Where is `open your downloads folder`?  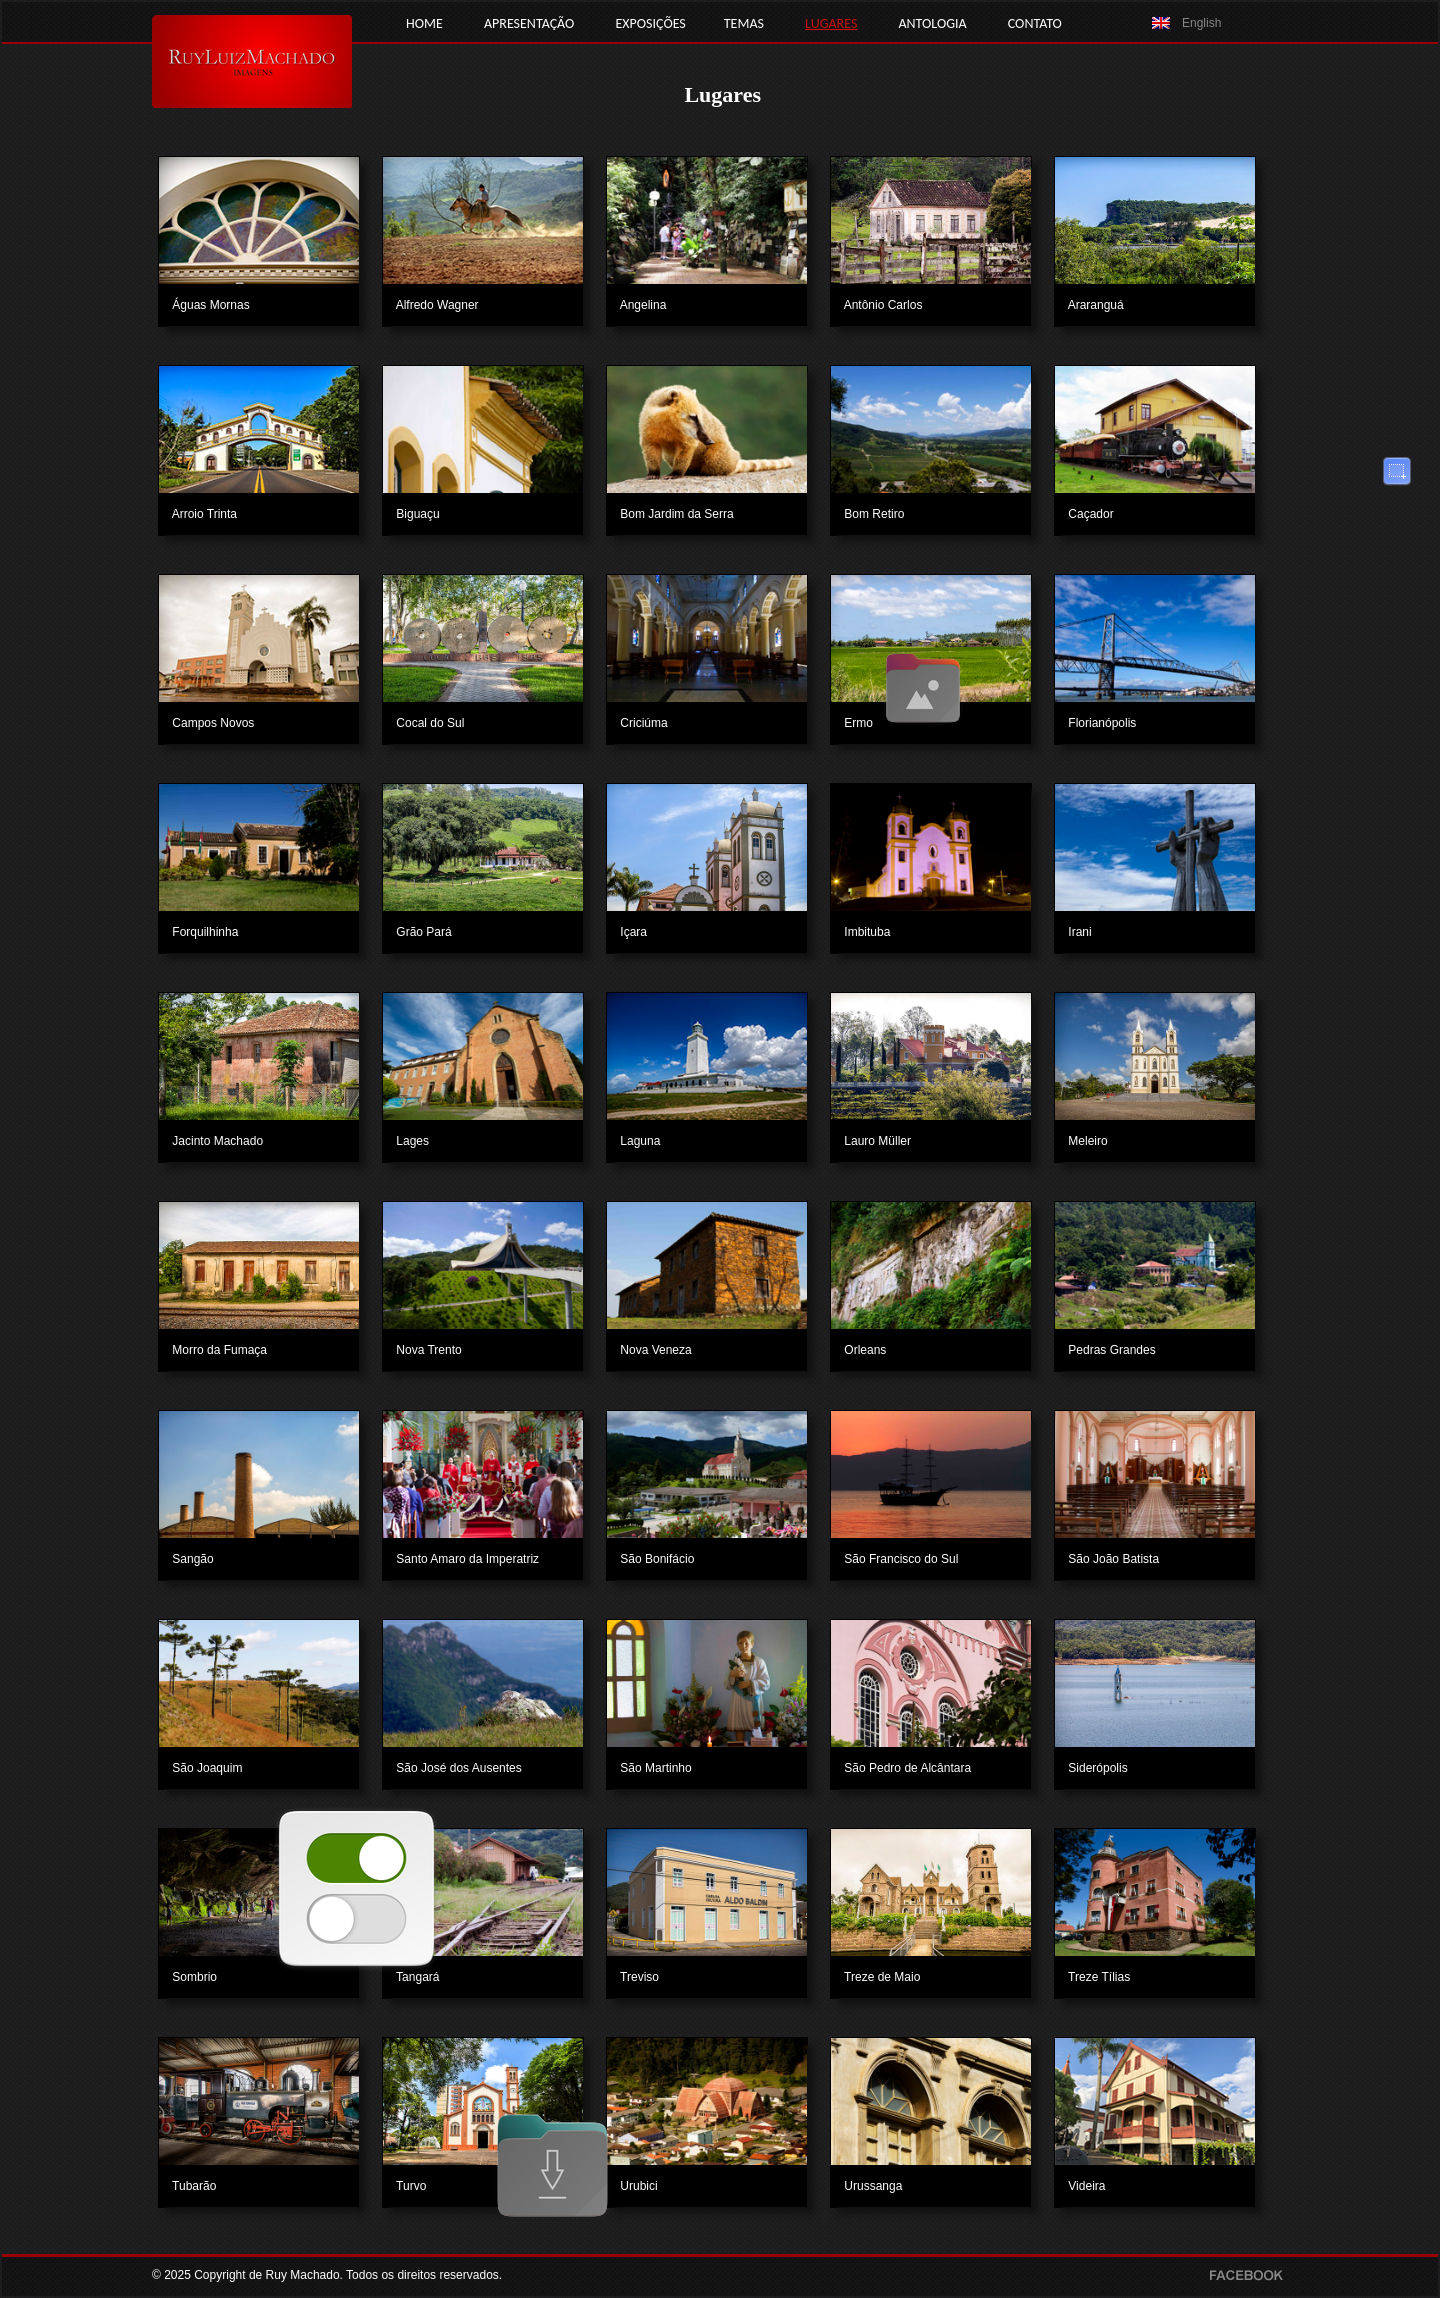 open your downloads folder is located at coordinates (552, 2165).